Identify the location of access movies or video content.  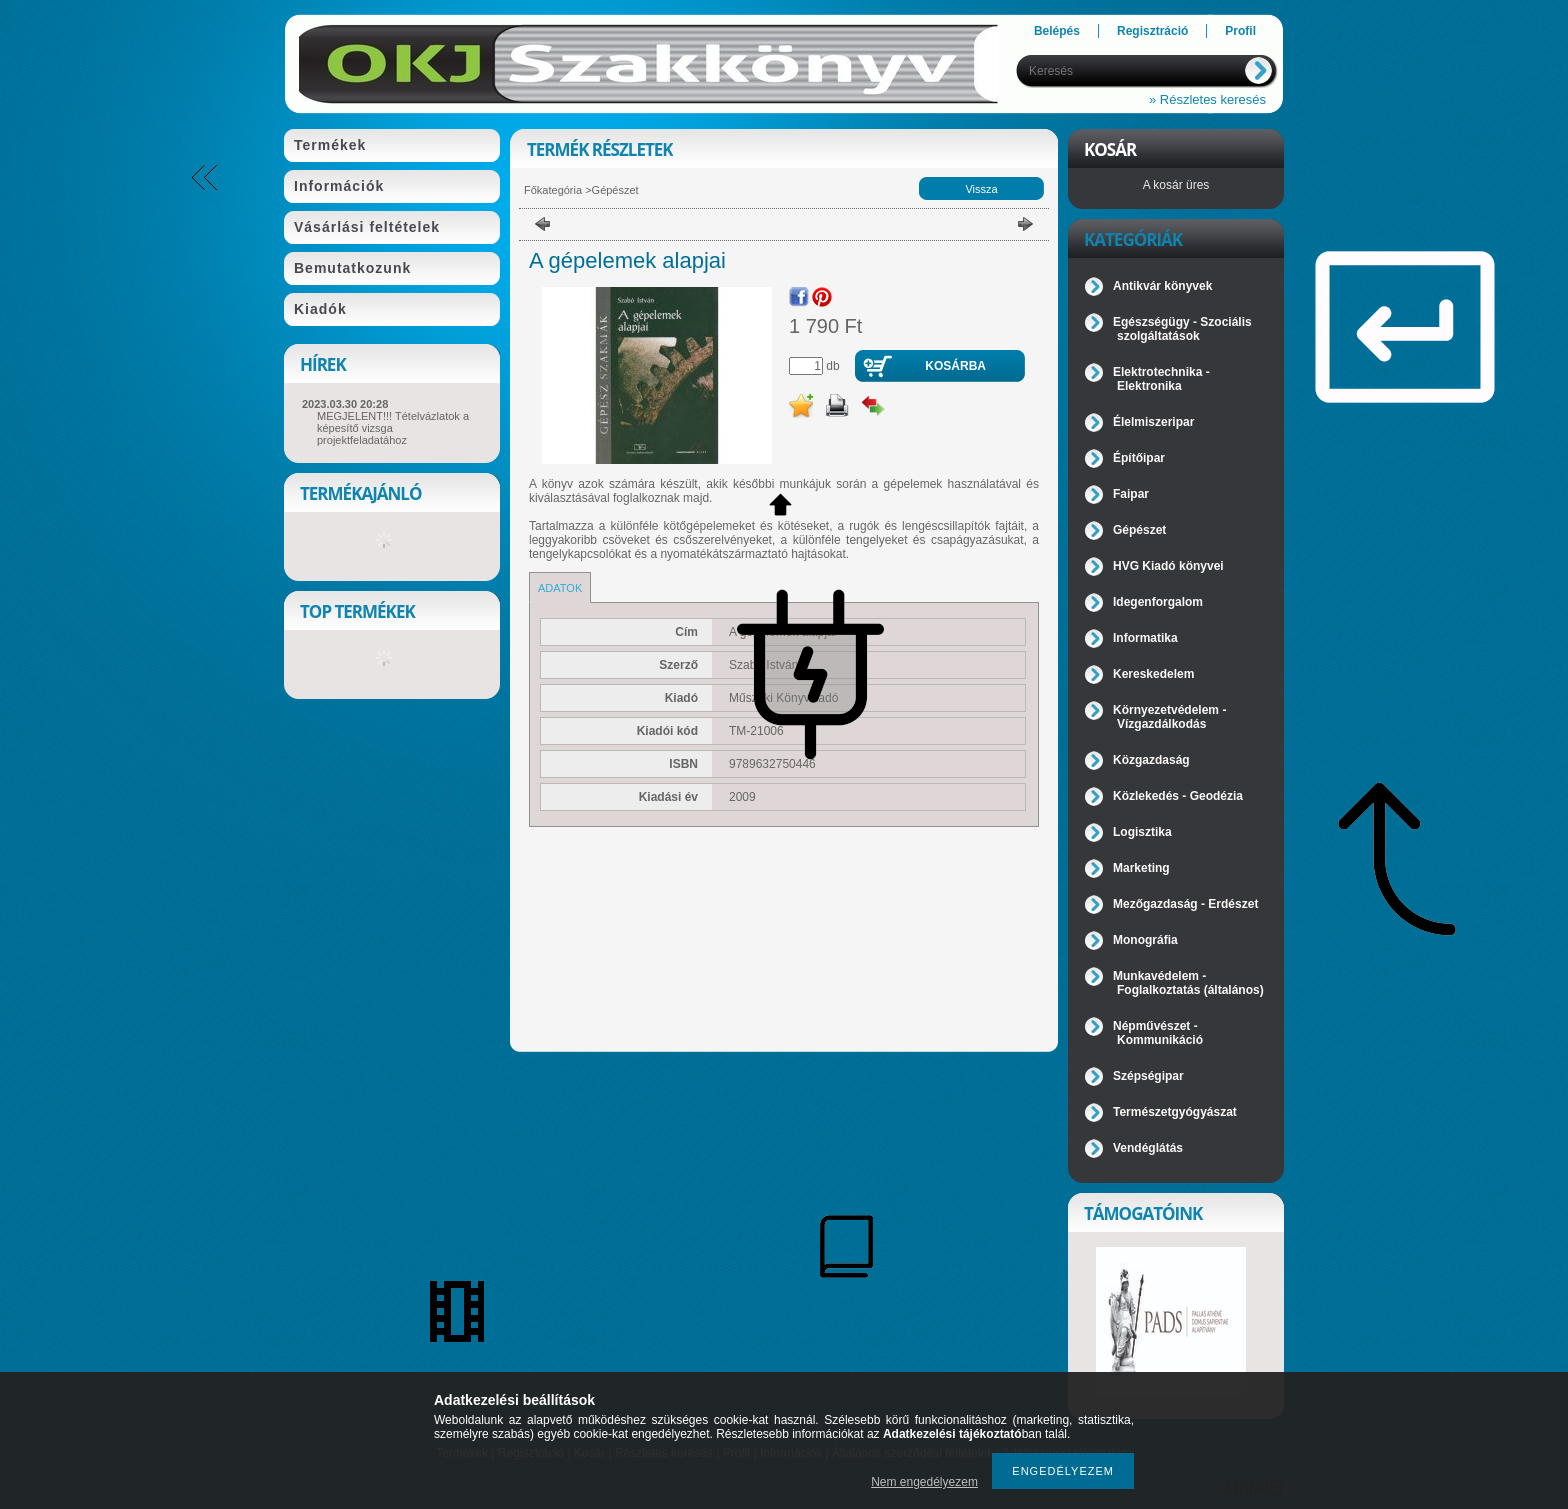
(457, 1311).